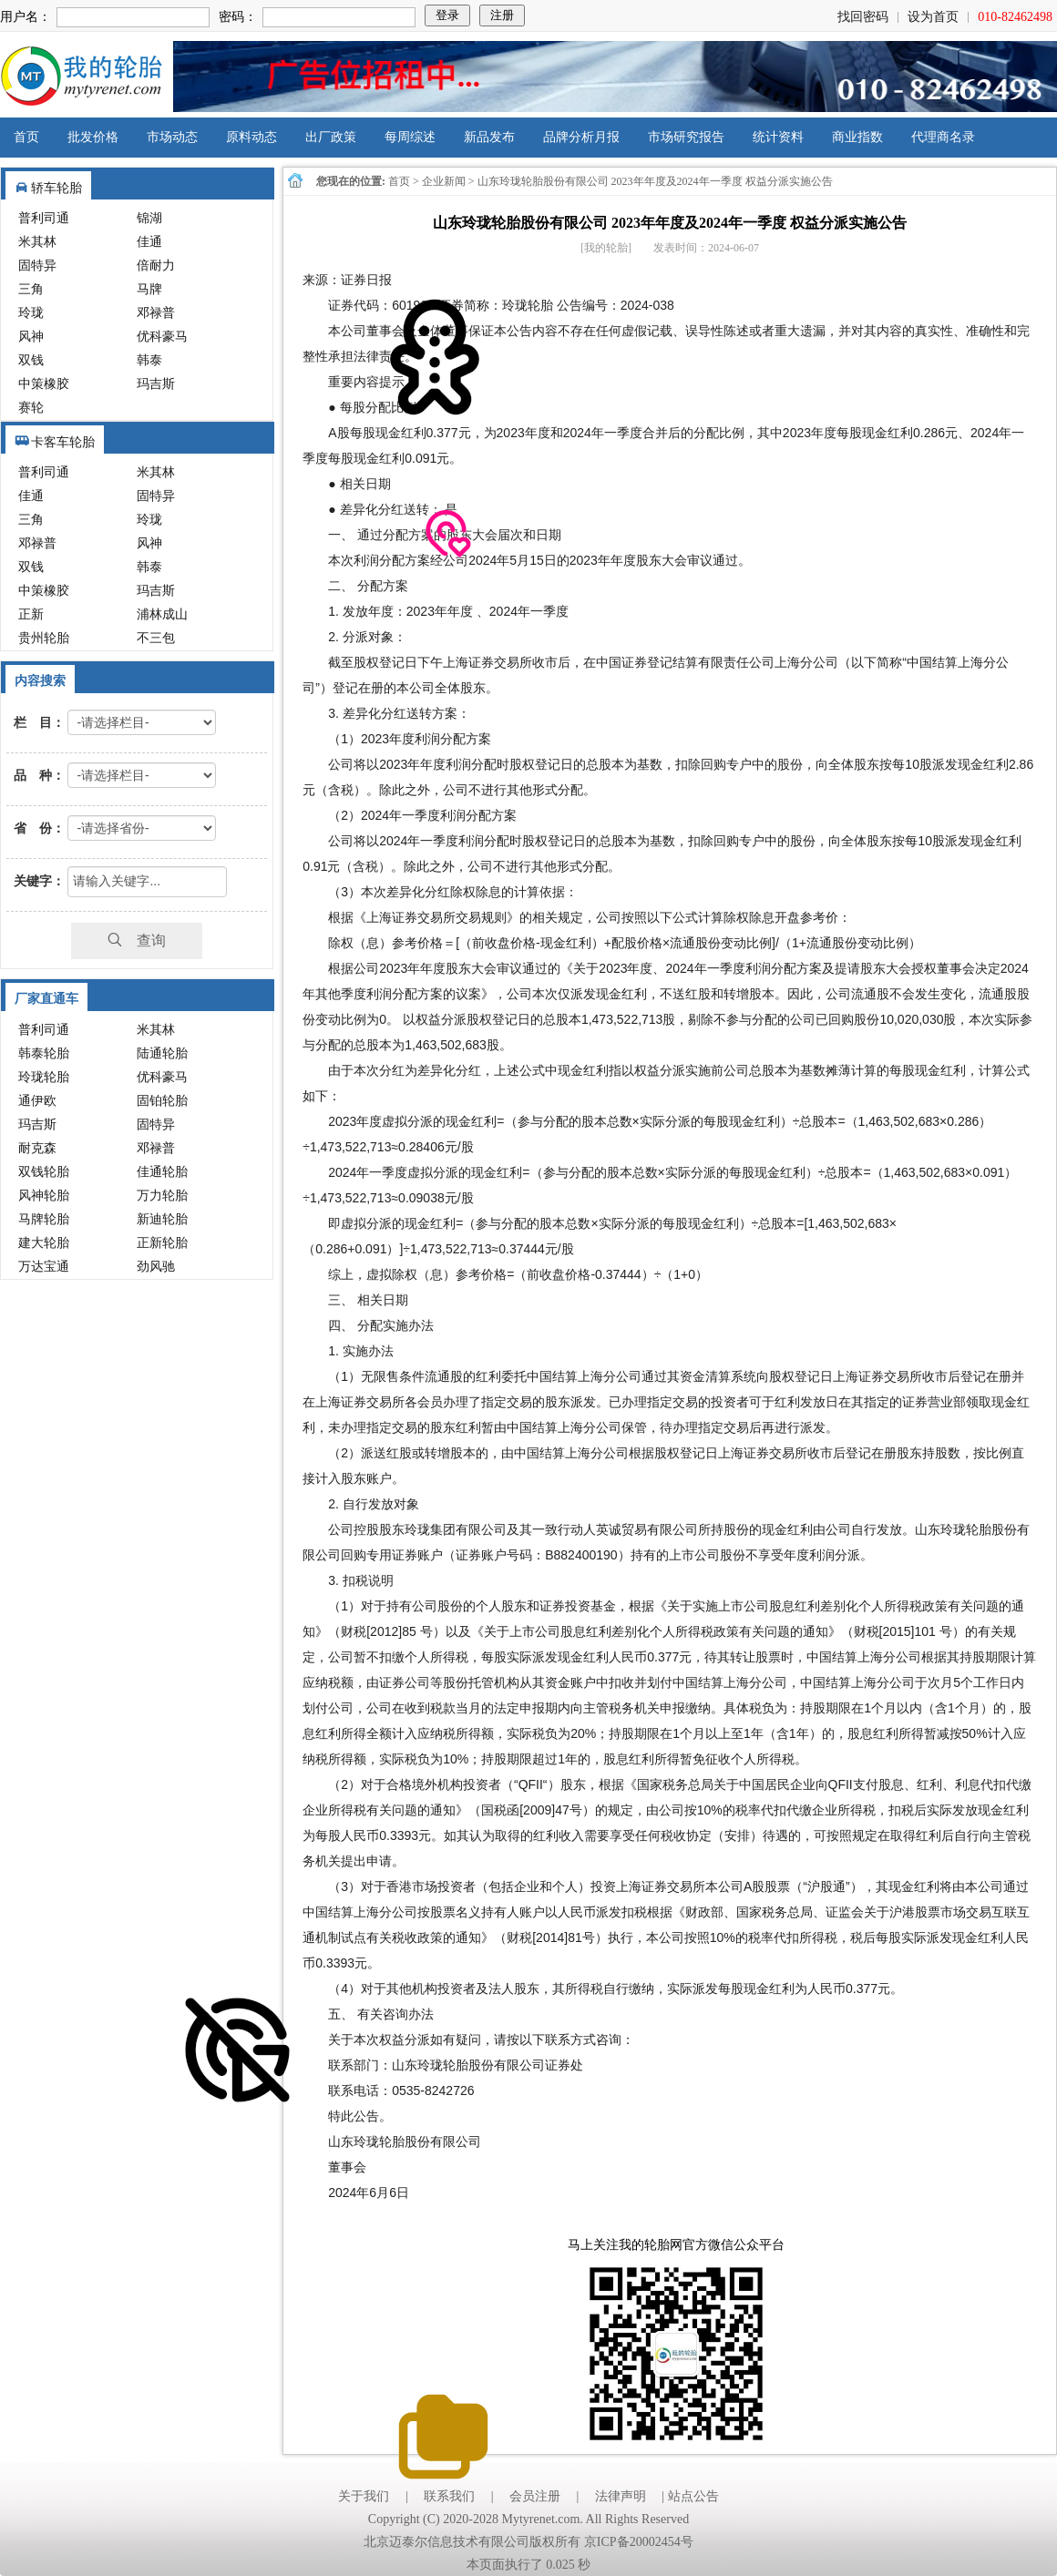  What do you see at coordinates (237, 2050) in the screenshot?
I see `radar or scanning feature disabled` at bounding box center [237, 2050].